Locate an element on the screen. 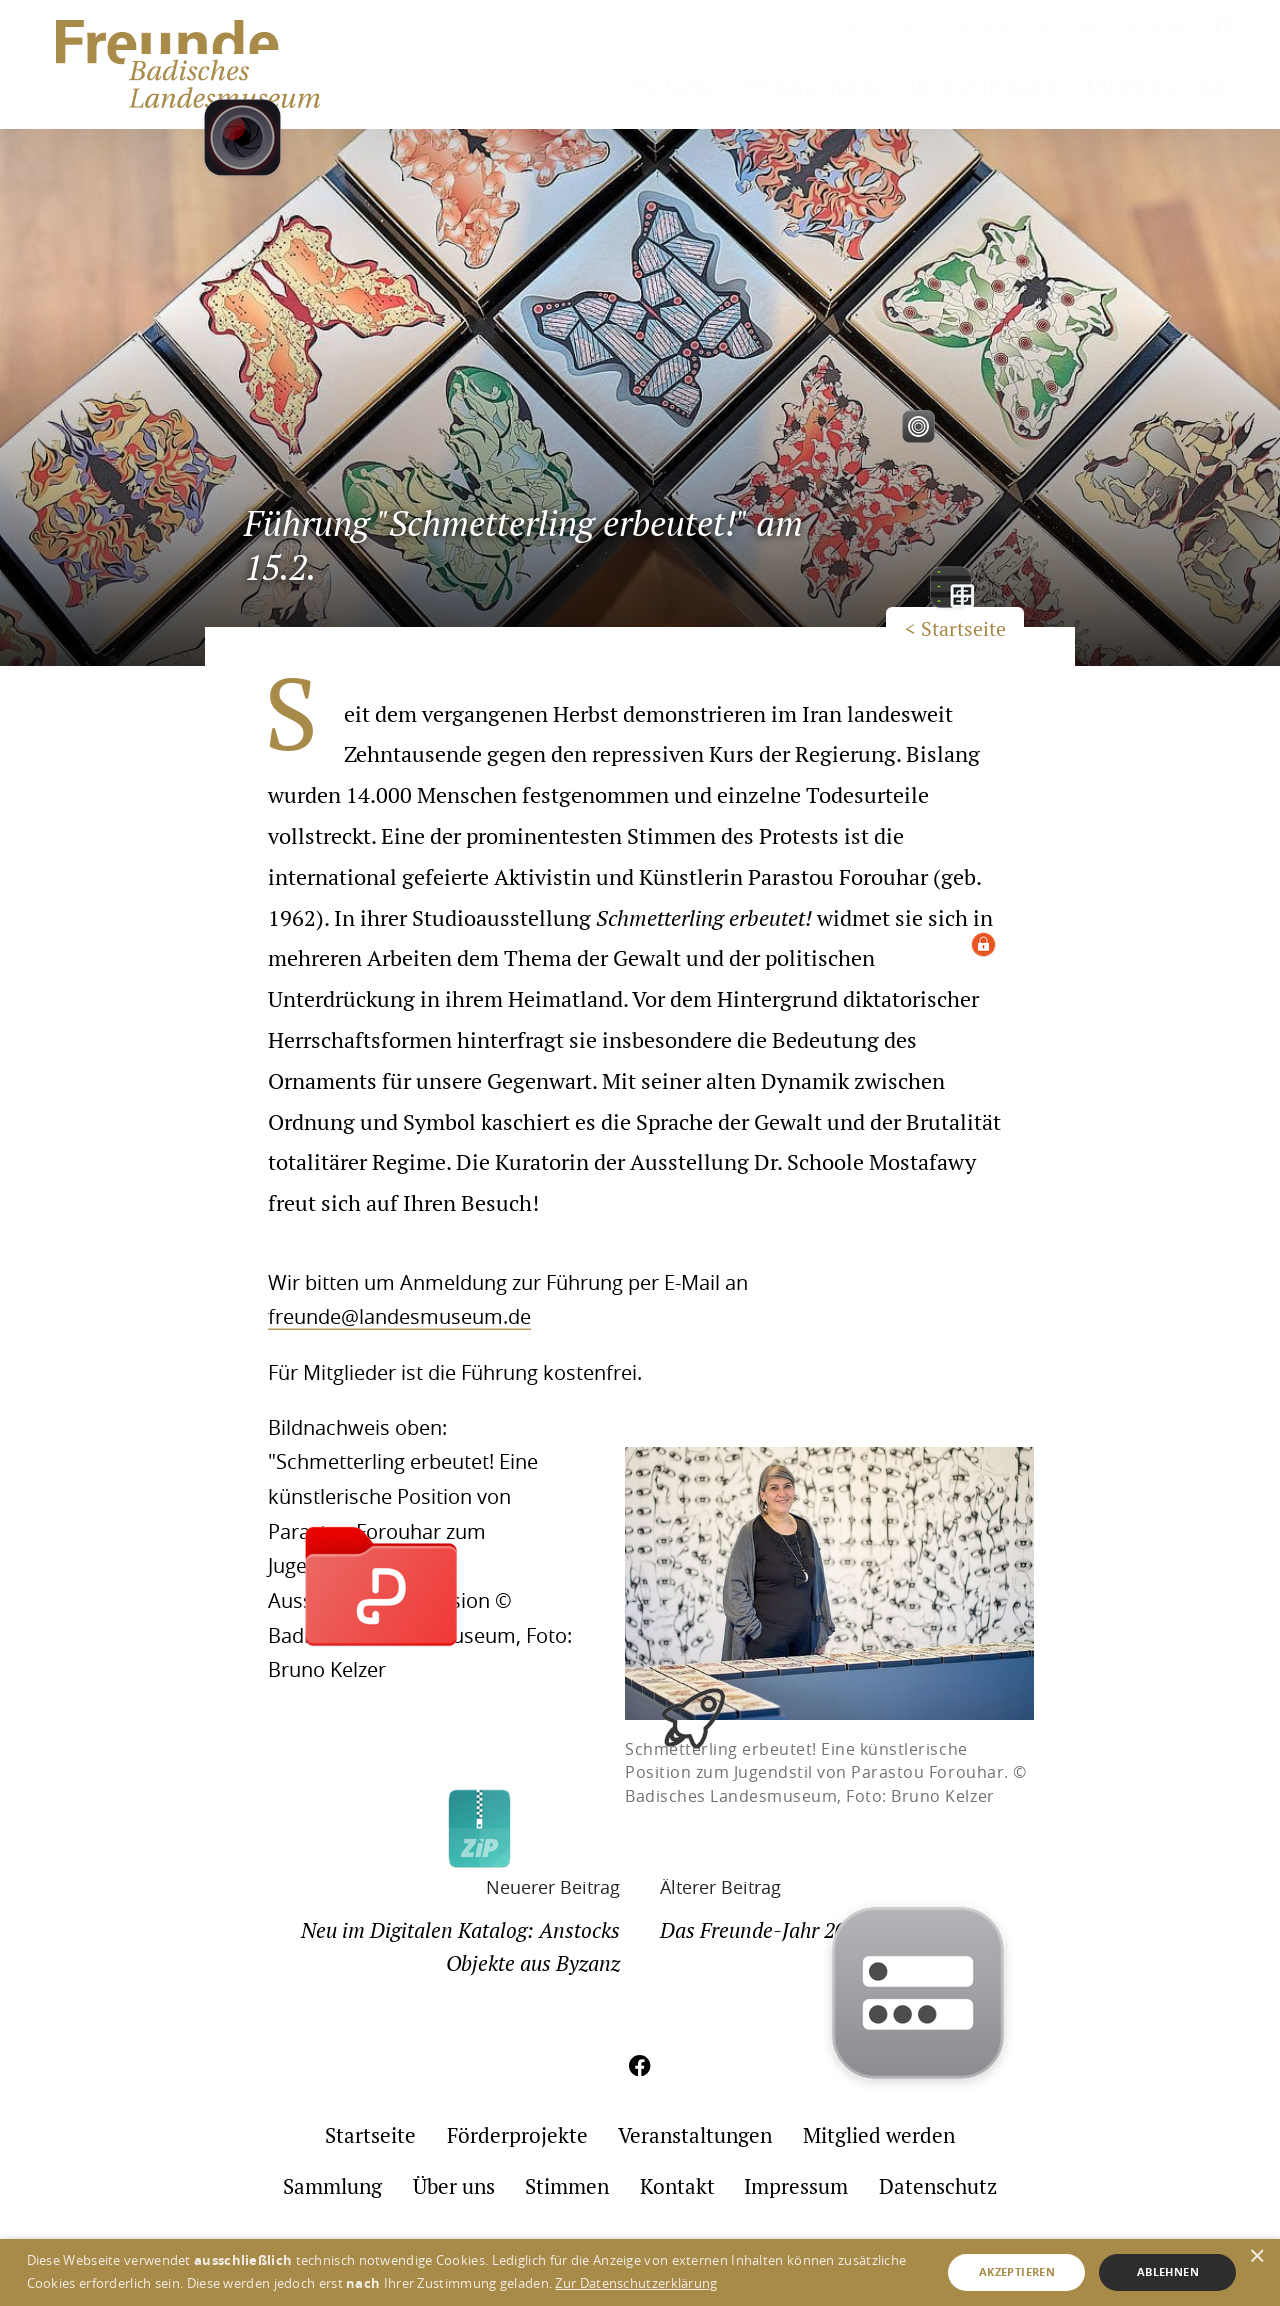 The width and height of the screenshot is (1280, 2306). launch applications or open app drawer is located at coordinates (693, 1718).